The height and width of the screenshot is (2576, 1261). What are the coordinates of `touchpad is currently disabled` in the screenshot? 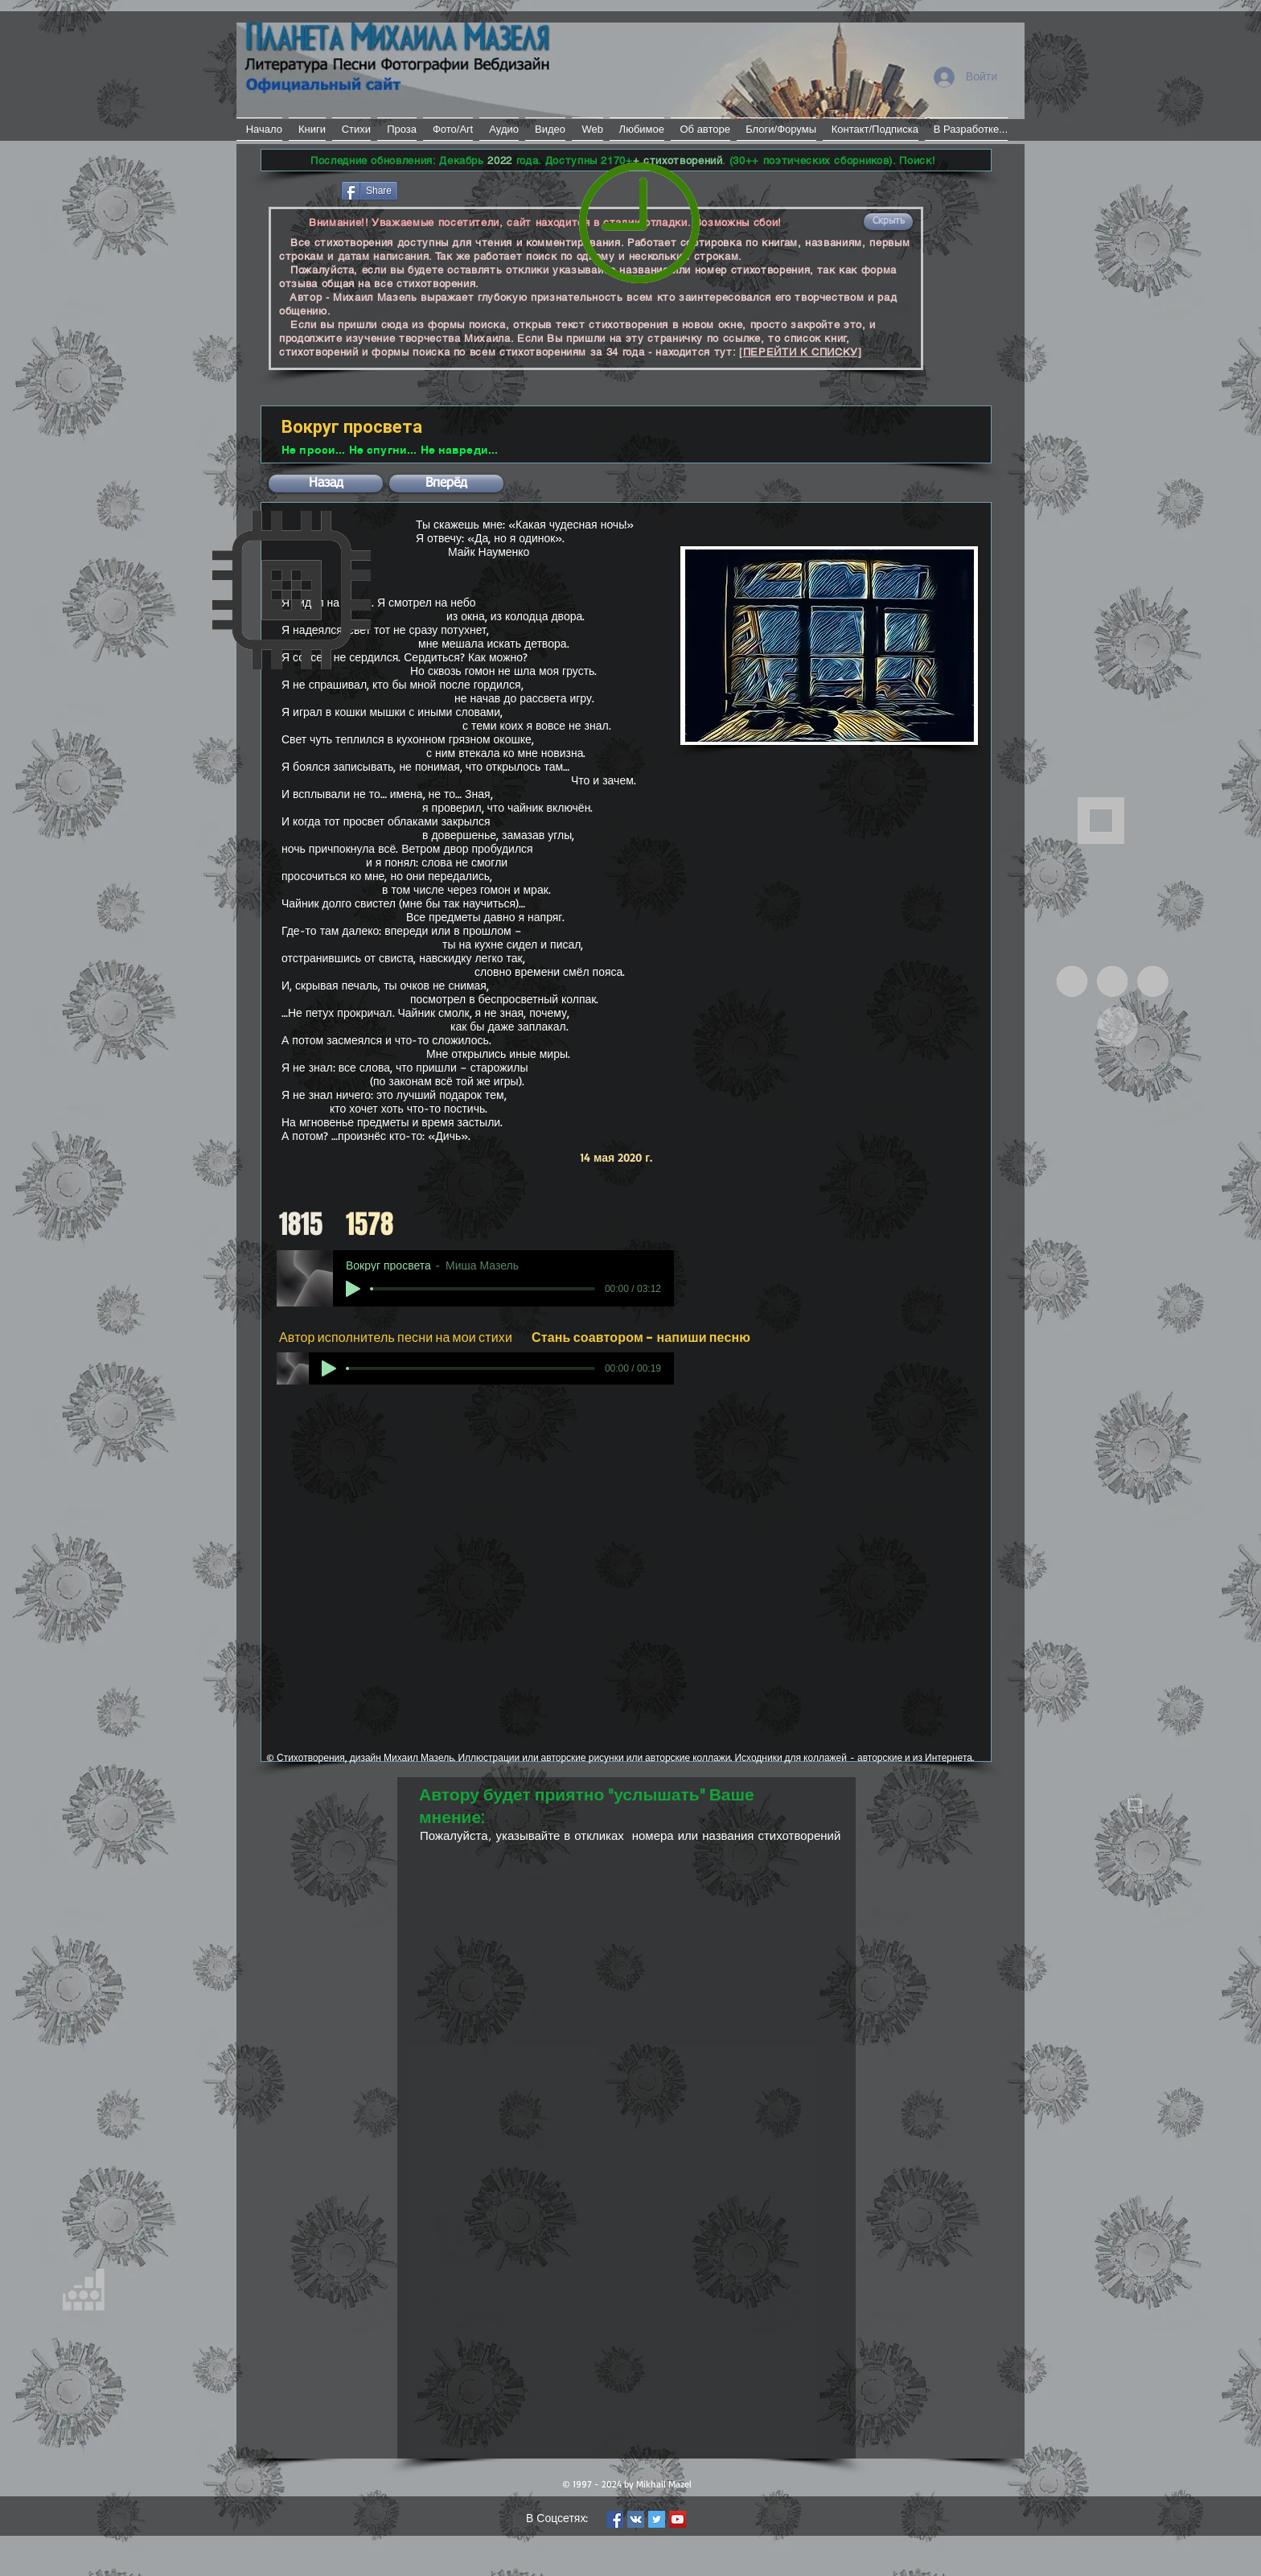 It's located at (1135, 1805).